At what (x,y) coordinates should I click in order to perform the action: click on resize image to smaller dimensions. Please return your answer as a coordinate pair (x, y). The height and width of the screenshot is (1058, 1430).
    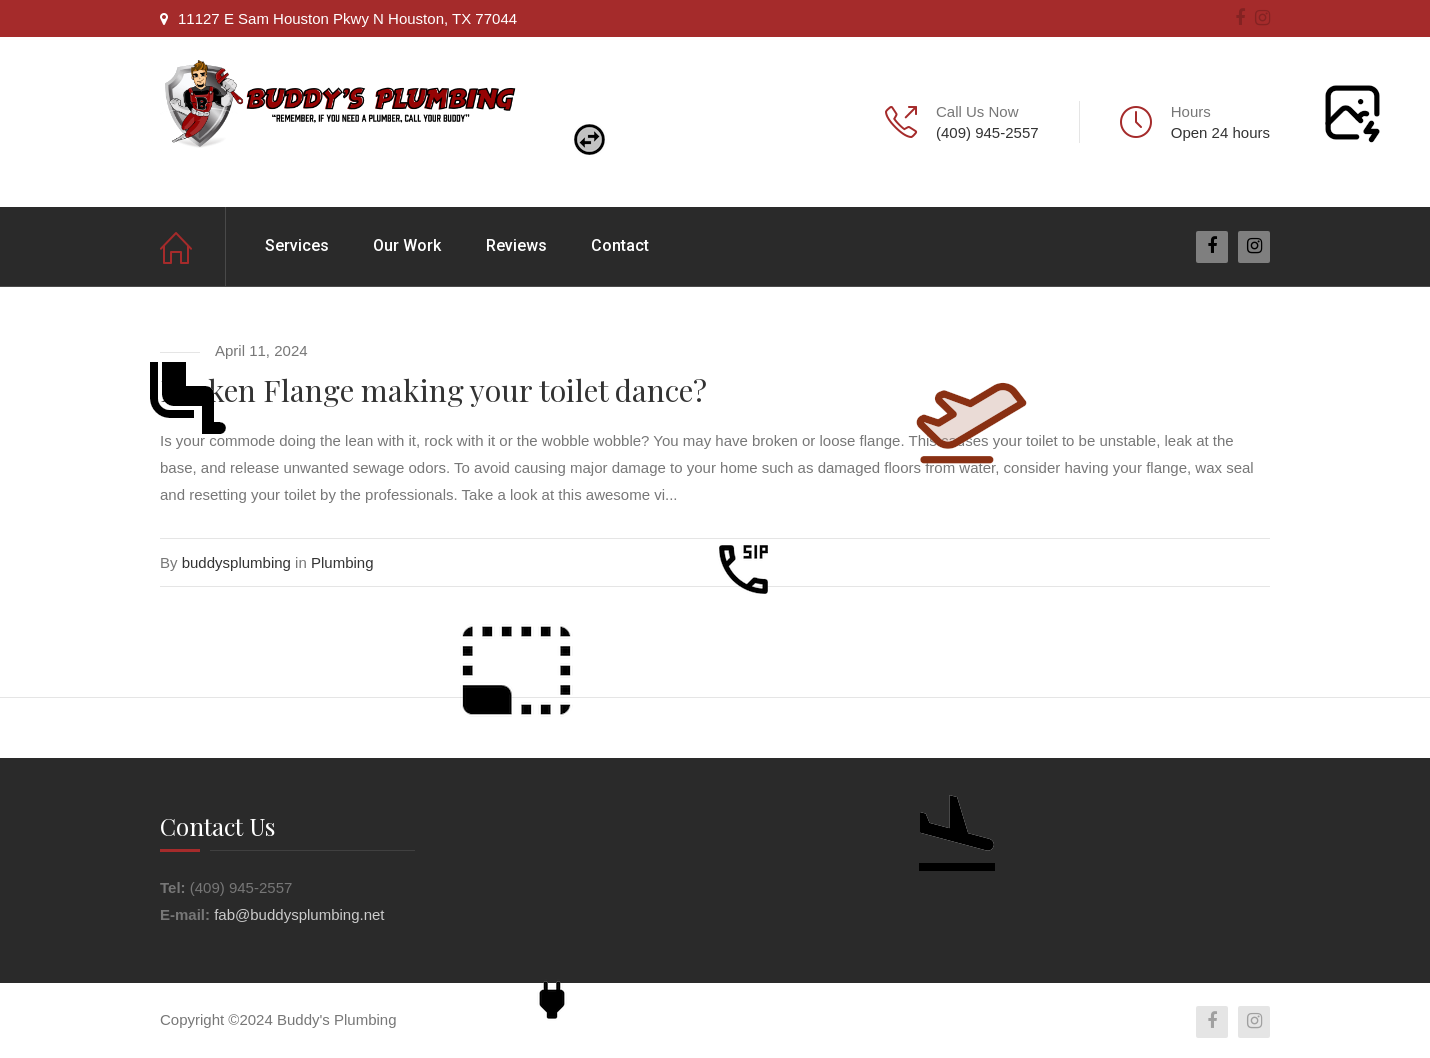
    Looking at the image, I should click on (516, 670).